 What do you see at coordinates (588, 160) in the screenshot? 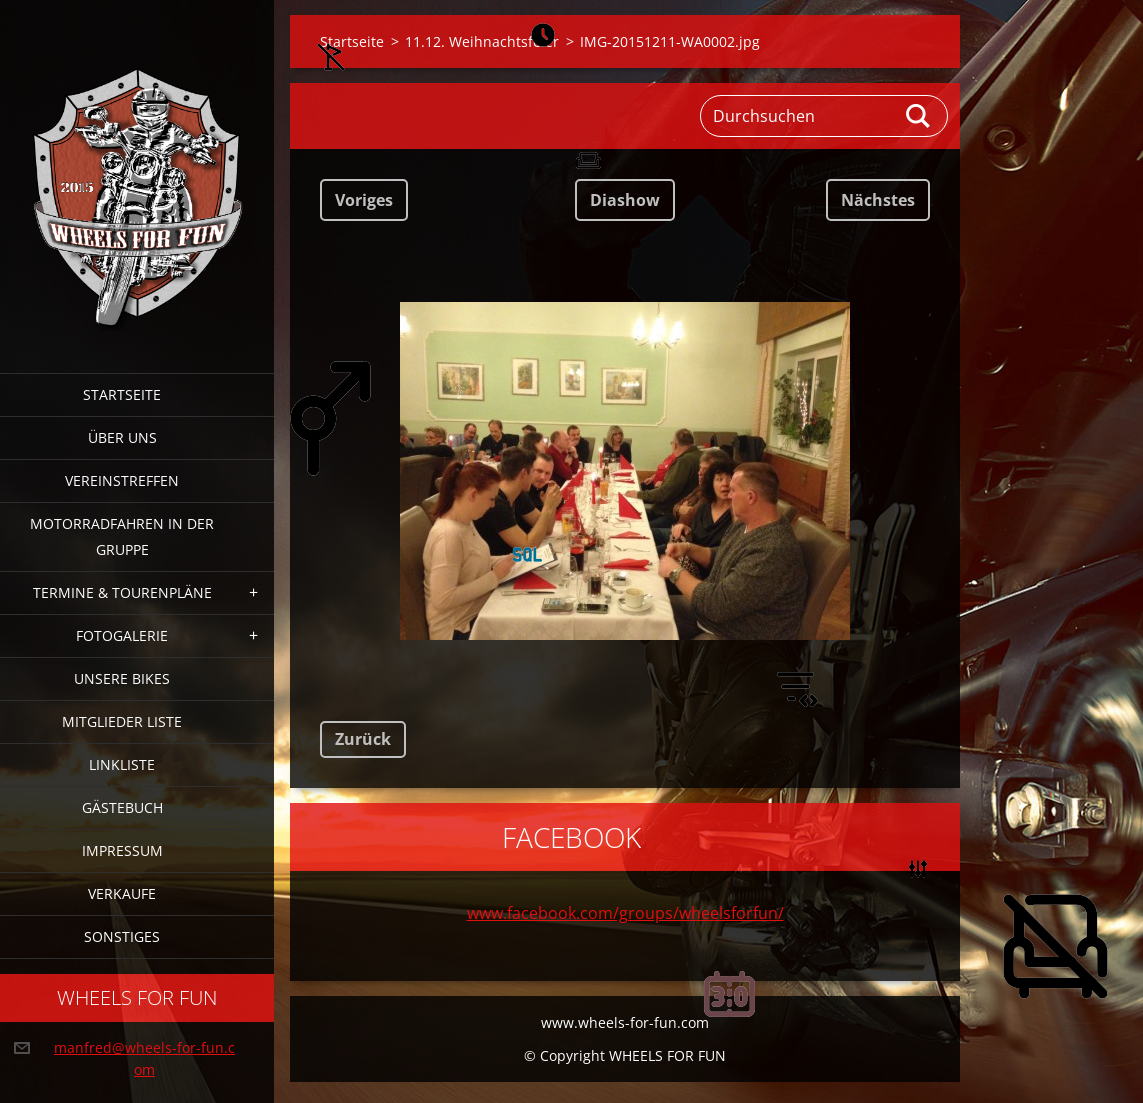
I see `access weekend or leisure content` at bounding box center [588, 160].